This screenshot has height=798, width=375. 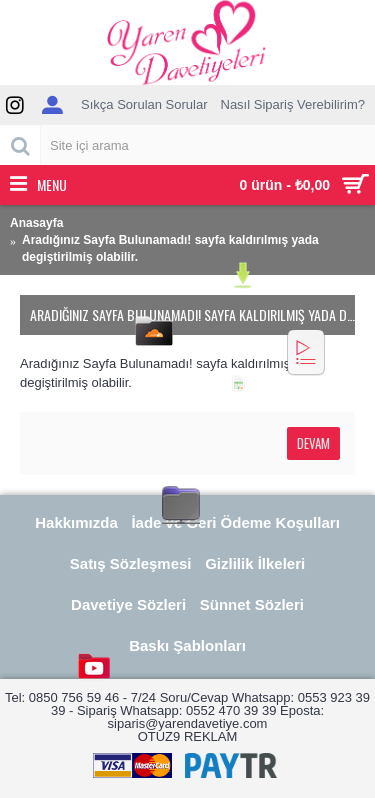 What do you see at coordinates (238, 383) in the screenshot?
I see `open a spreadsheet file` at bounding box center [238, 383].